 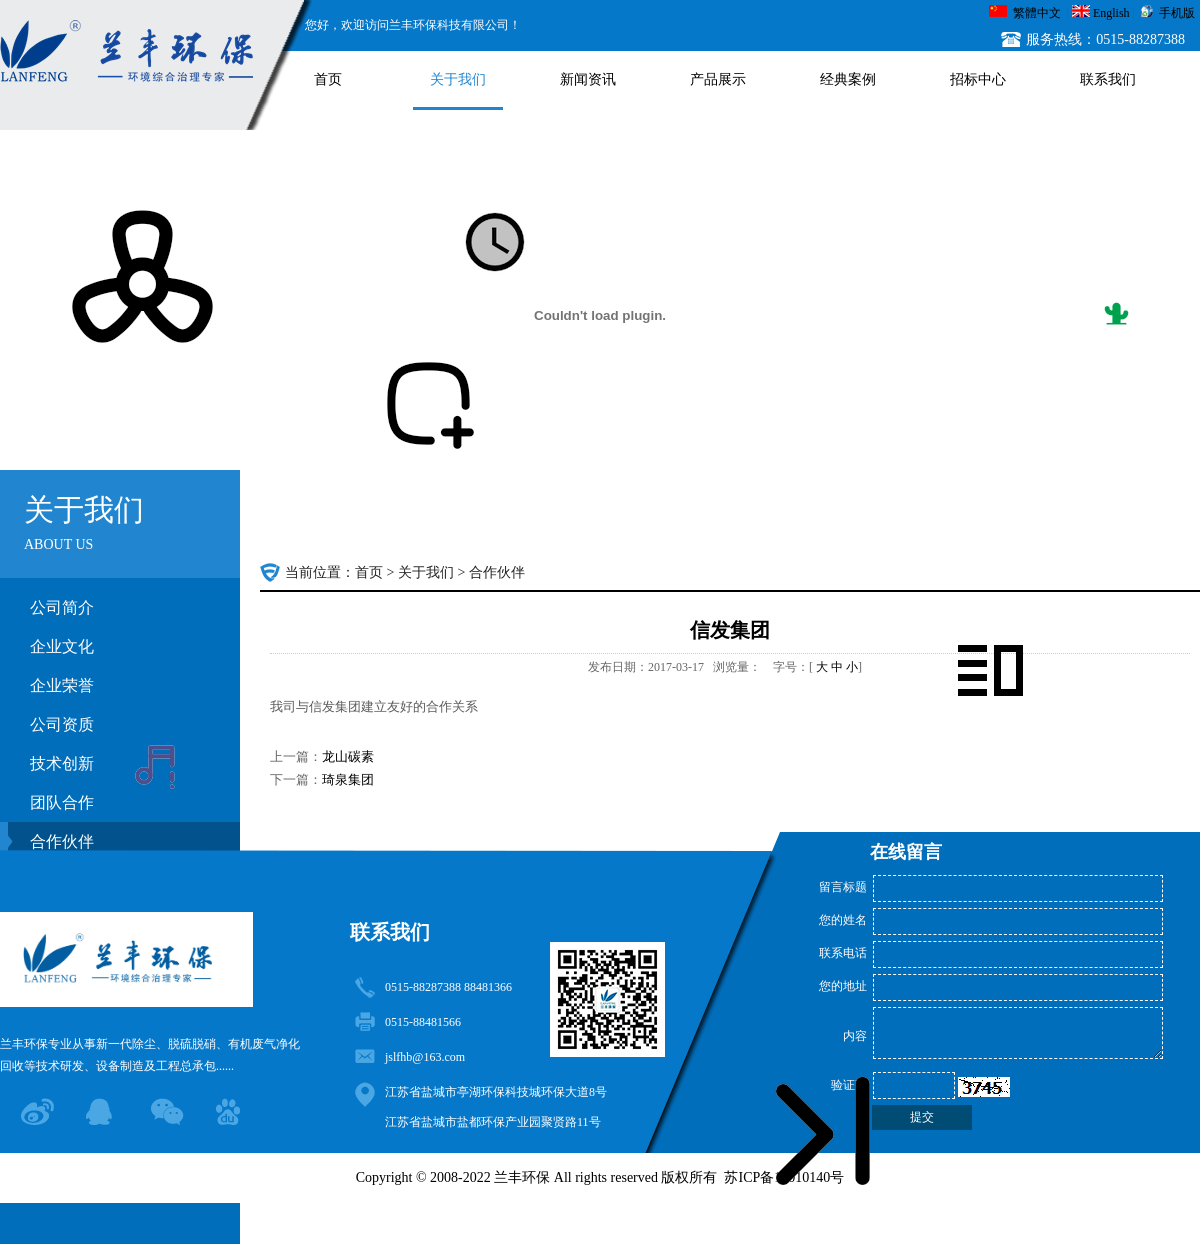 I want to click on music playback error or issue, so click(x=157, y=765).